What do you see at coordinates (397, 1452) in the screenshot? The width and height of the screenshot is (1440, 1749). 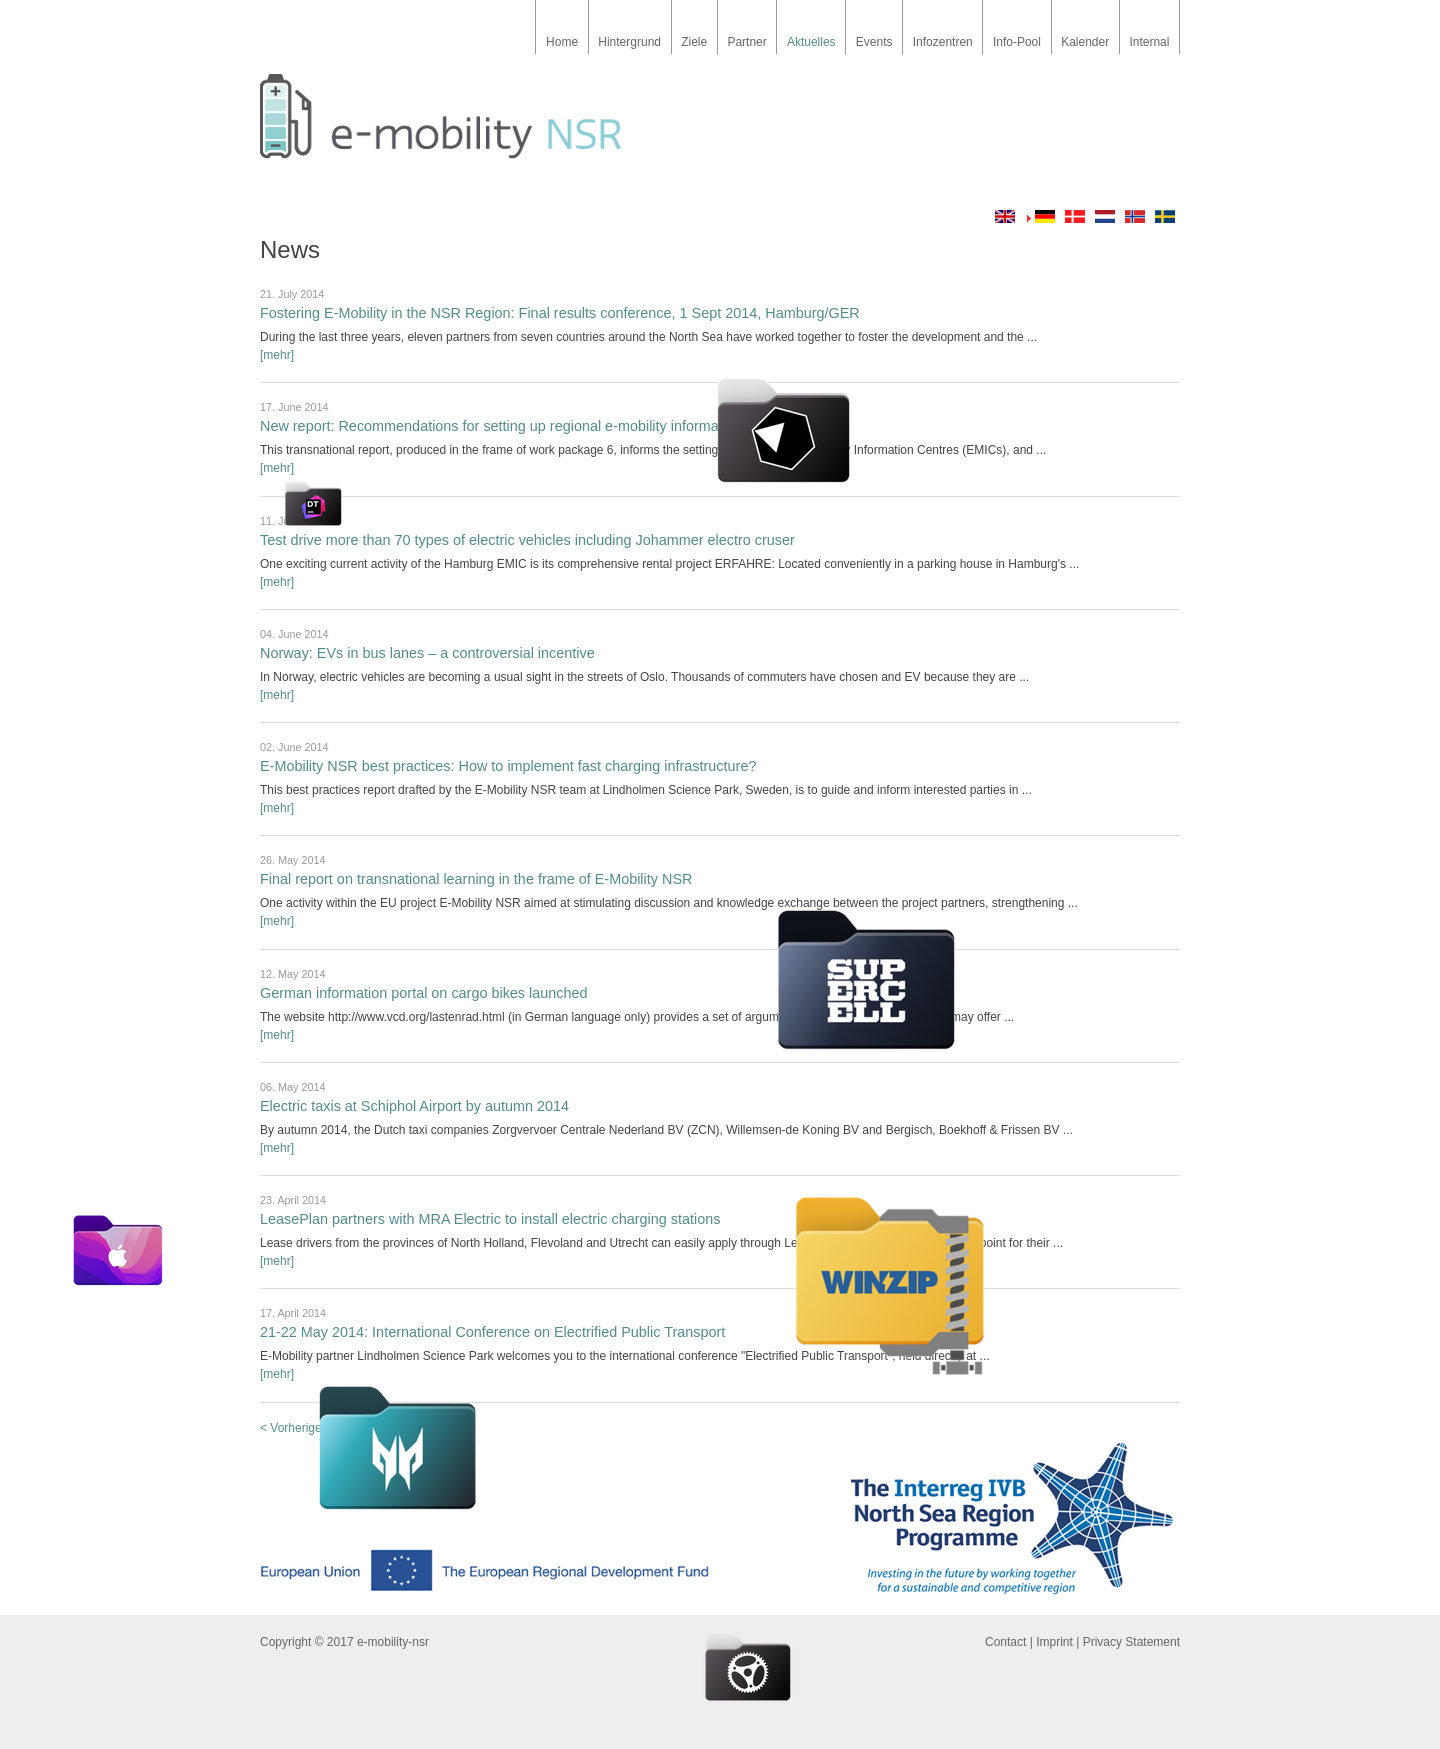 I see `open acer predator game files folder` at bounding box center [397, 1452].